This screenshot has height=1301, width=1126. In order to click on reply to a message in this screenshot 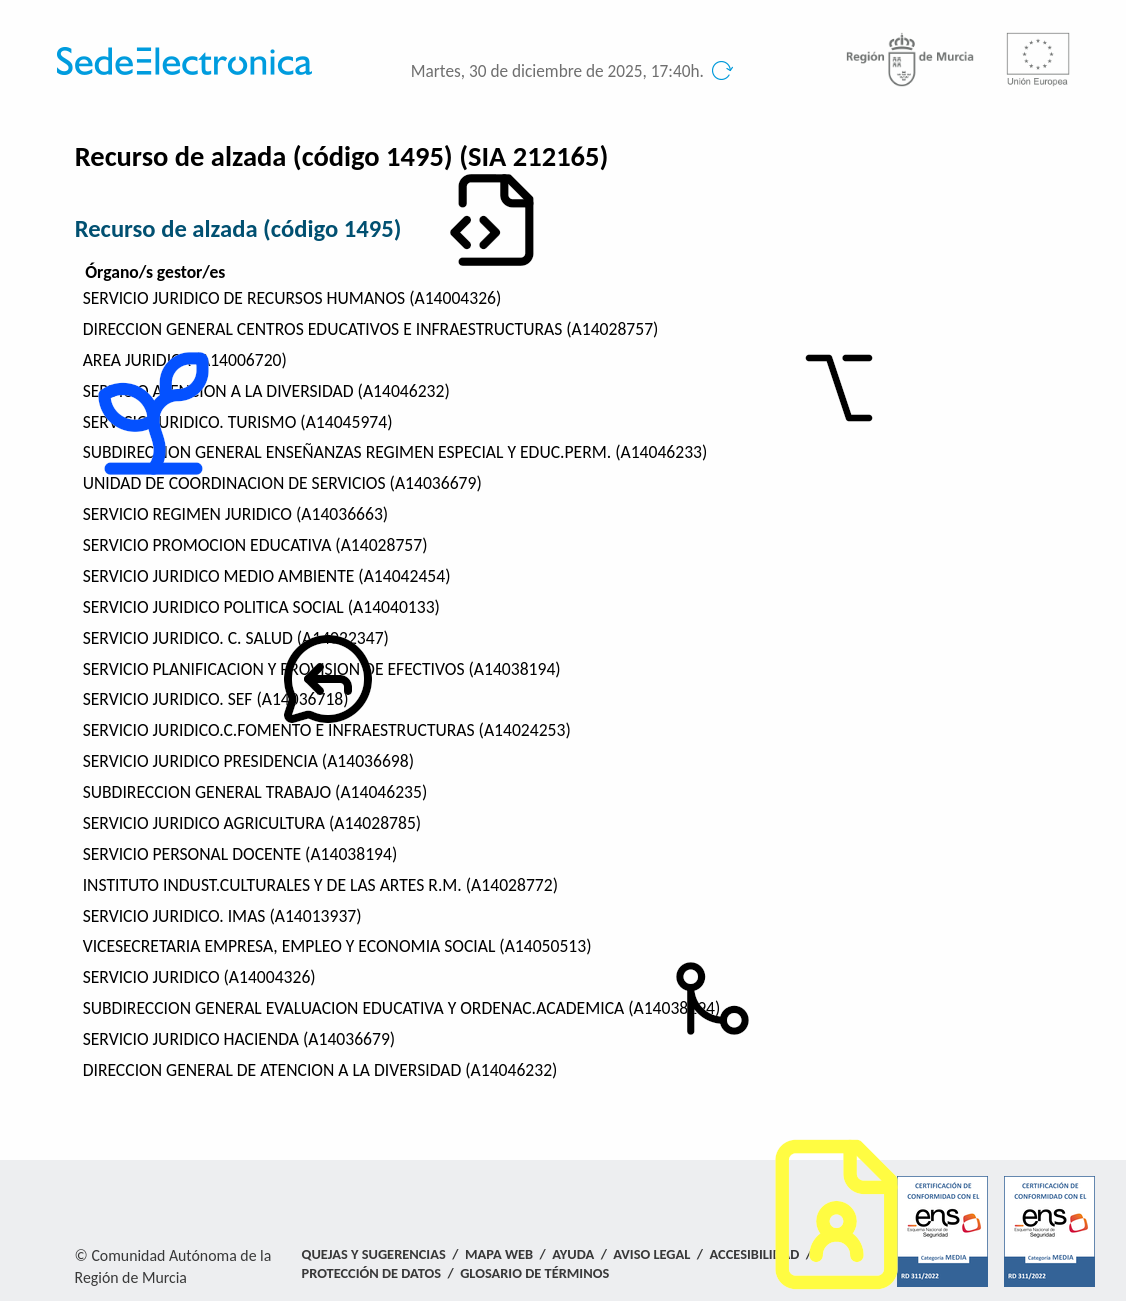, I will do `click(328, 679)`.